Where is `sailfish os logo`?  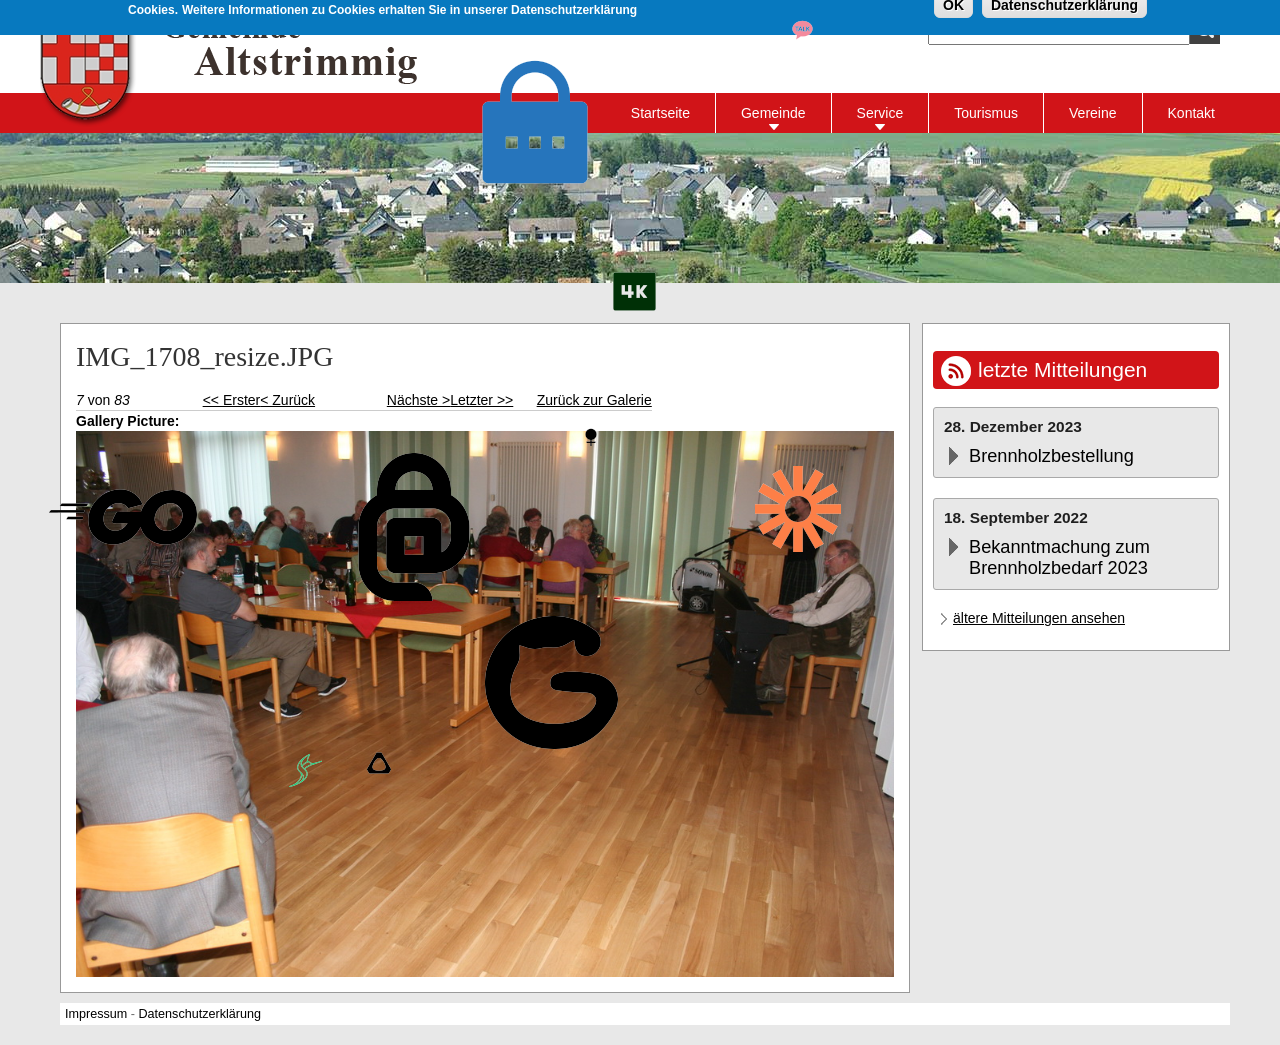 sailfish os logo is located at coordinates (305, 770).